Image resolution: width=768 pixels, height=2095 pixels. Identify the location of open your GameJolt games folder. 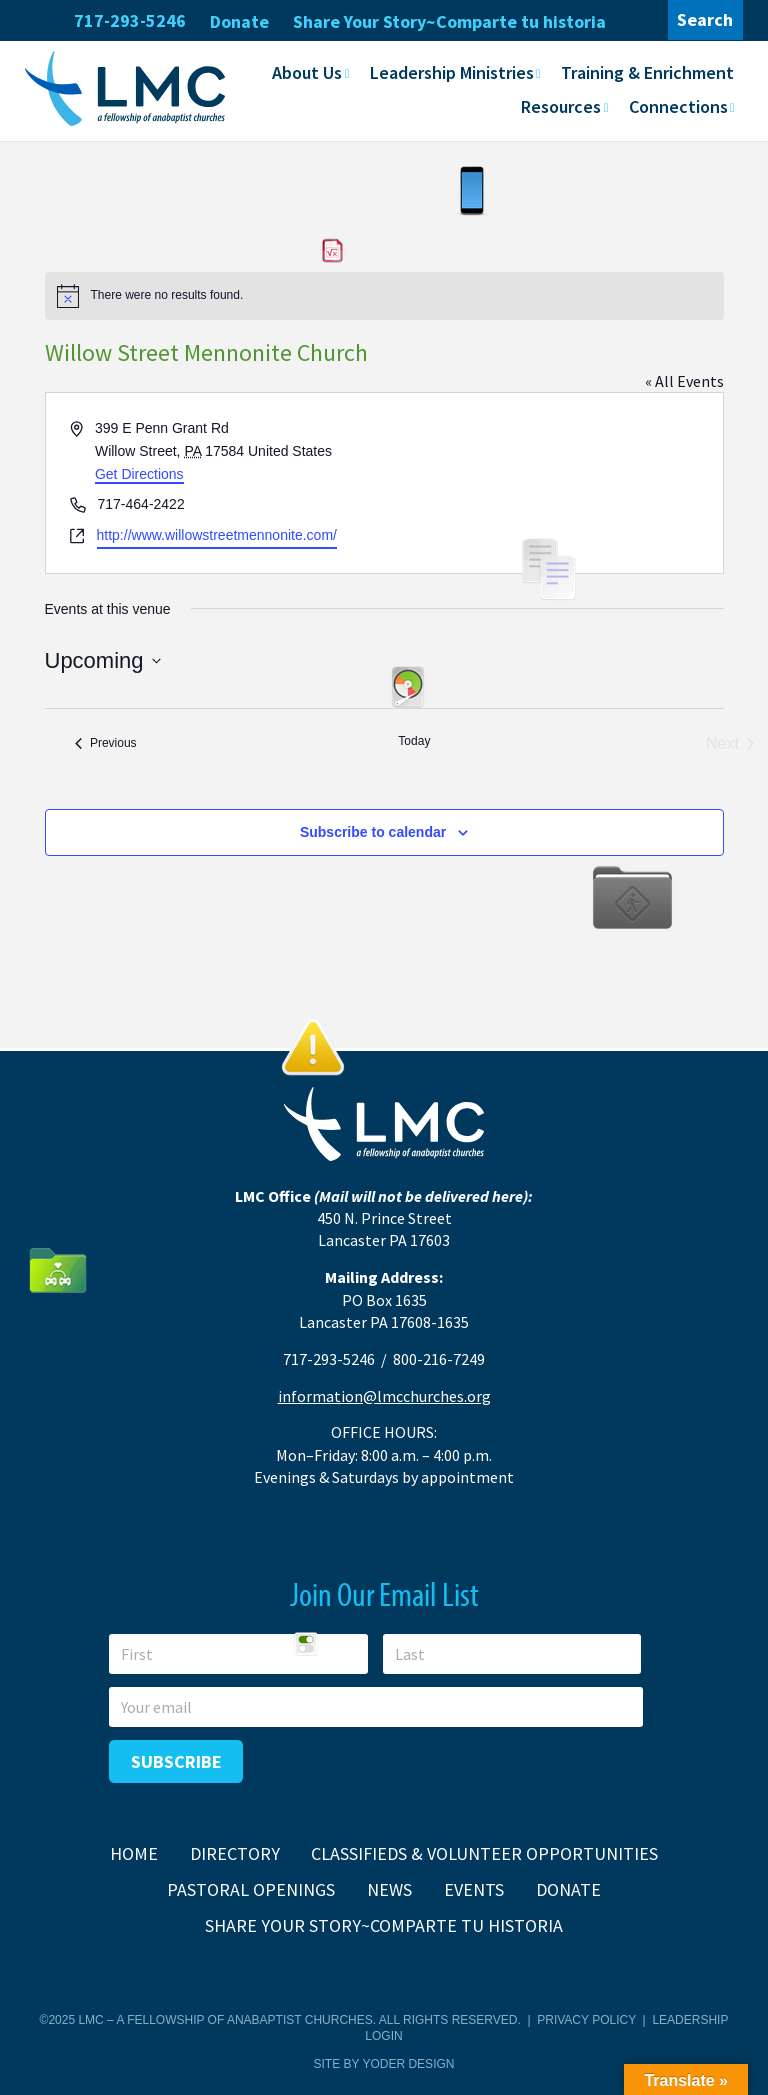
(58, 1272).